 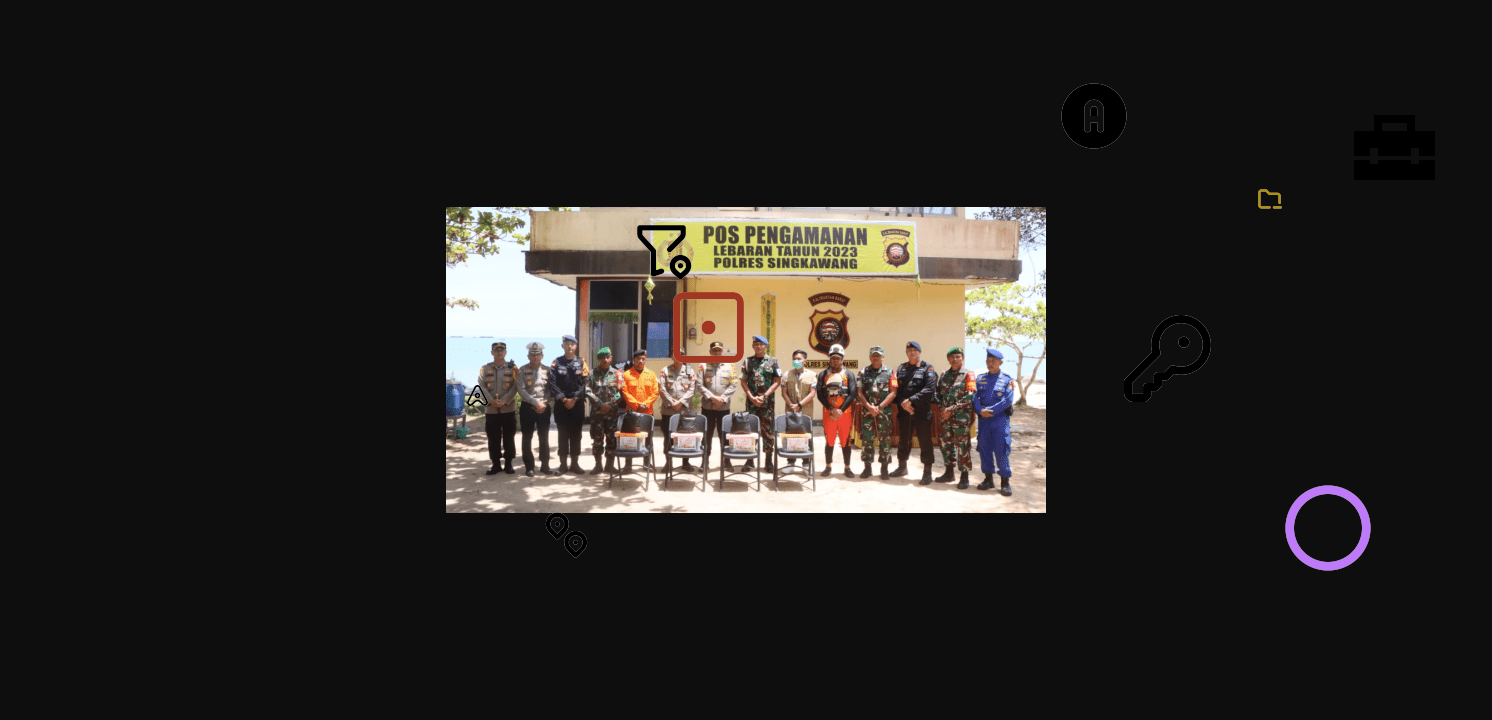 I want to click on select option A in a multiple choice interface, so click(x=1094, y=116).